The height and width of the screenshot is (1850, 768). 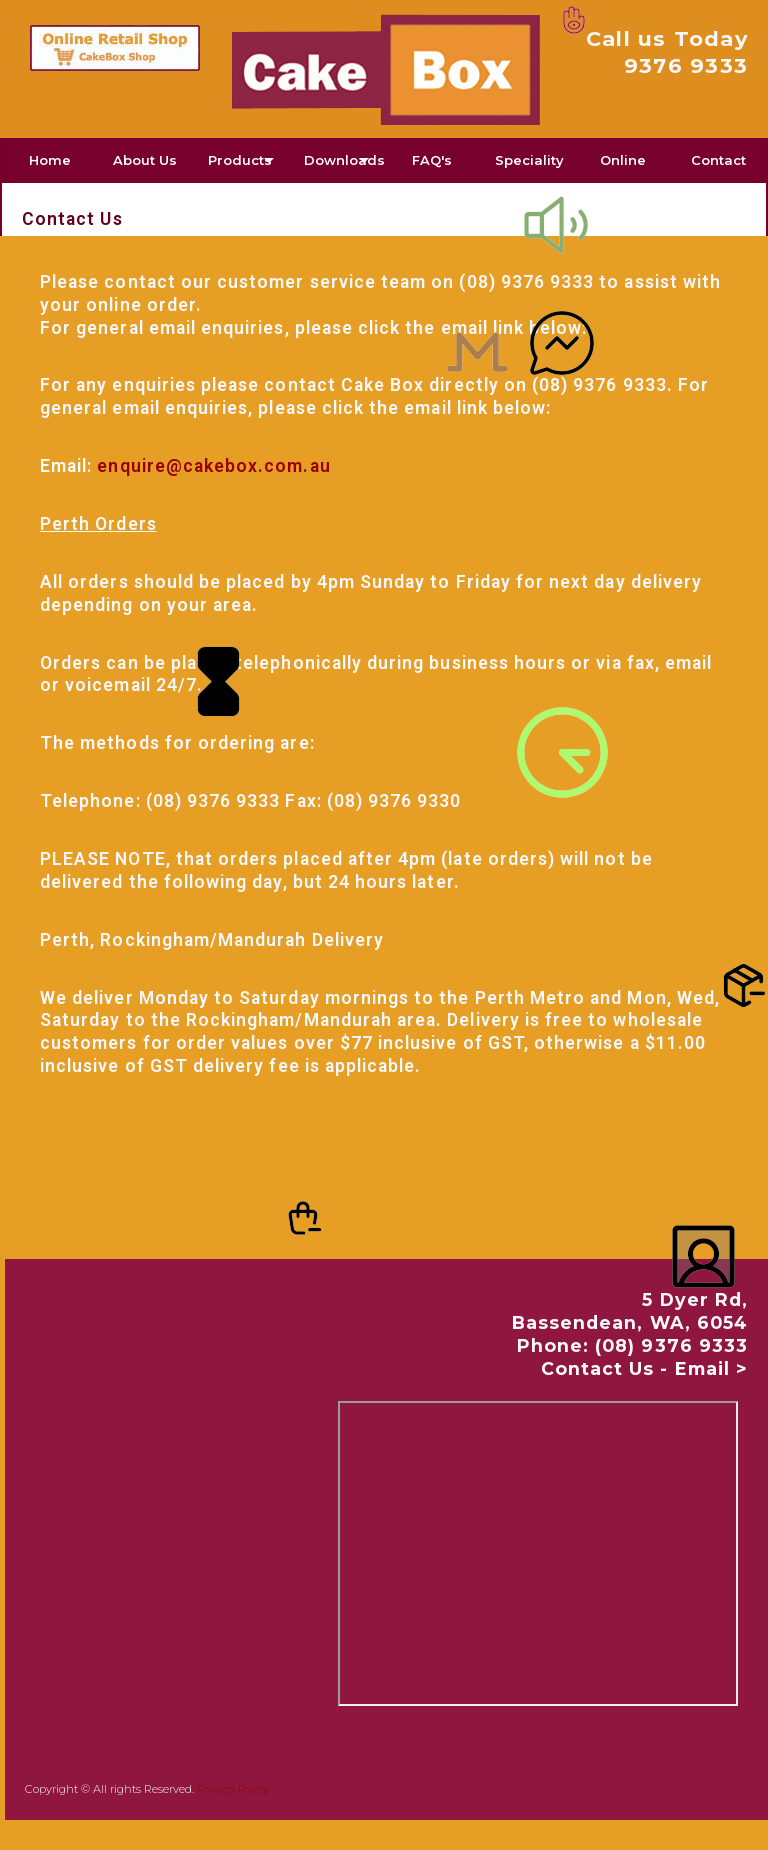 I want to click on access hand tracking or gesture recognition settings, so click(x=574, y=20).